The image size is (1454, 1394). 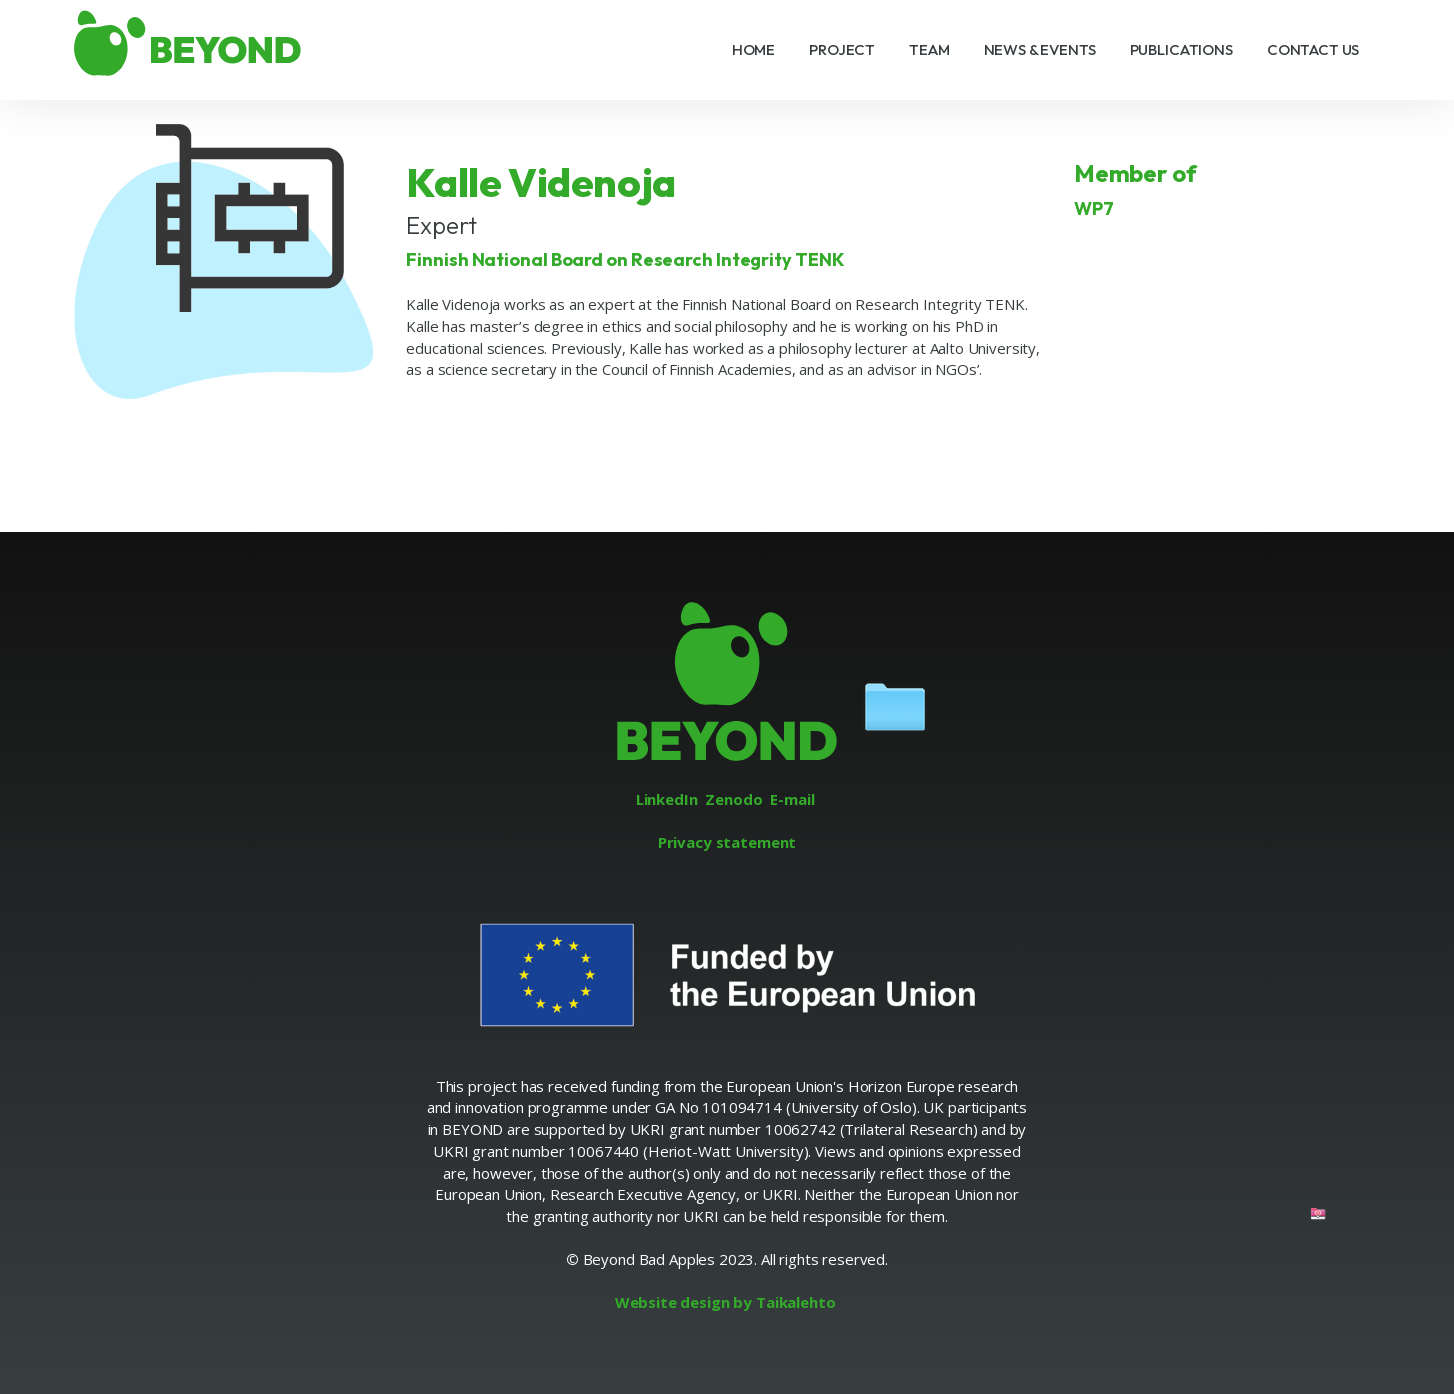 What do you see at coordinates (895, 707) in the screenshot?
I see `open folder to view contents` at bounding box center [895, 707].